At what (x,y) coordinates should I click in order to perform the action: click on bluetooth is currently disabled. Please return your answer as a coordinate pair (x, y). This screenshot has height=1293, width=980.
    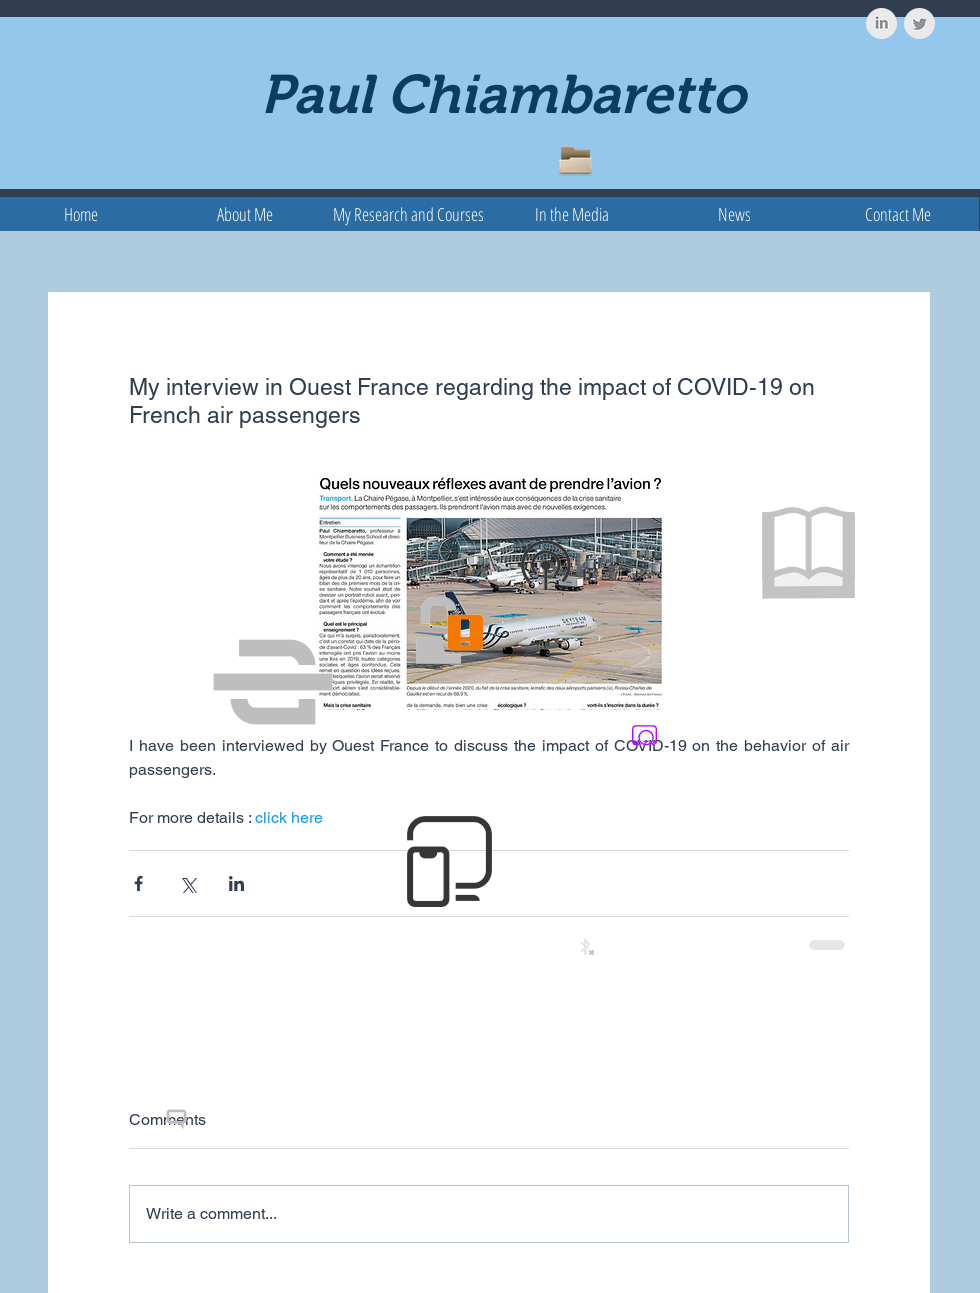
    Looking at the image, I should click on (586, 947).